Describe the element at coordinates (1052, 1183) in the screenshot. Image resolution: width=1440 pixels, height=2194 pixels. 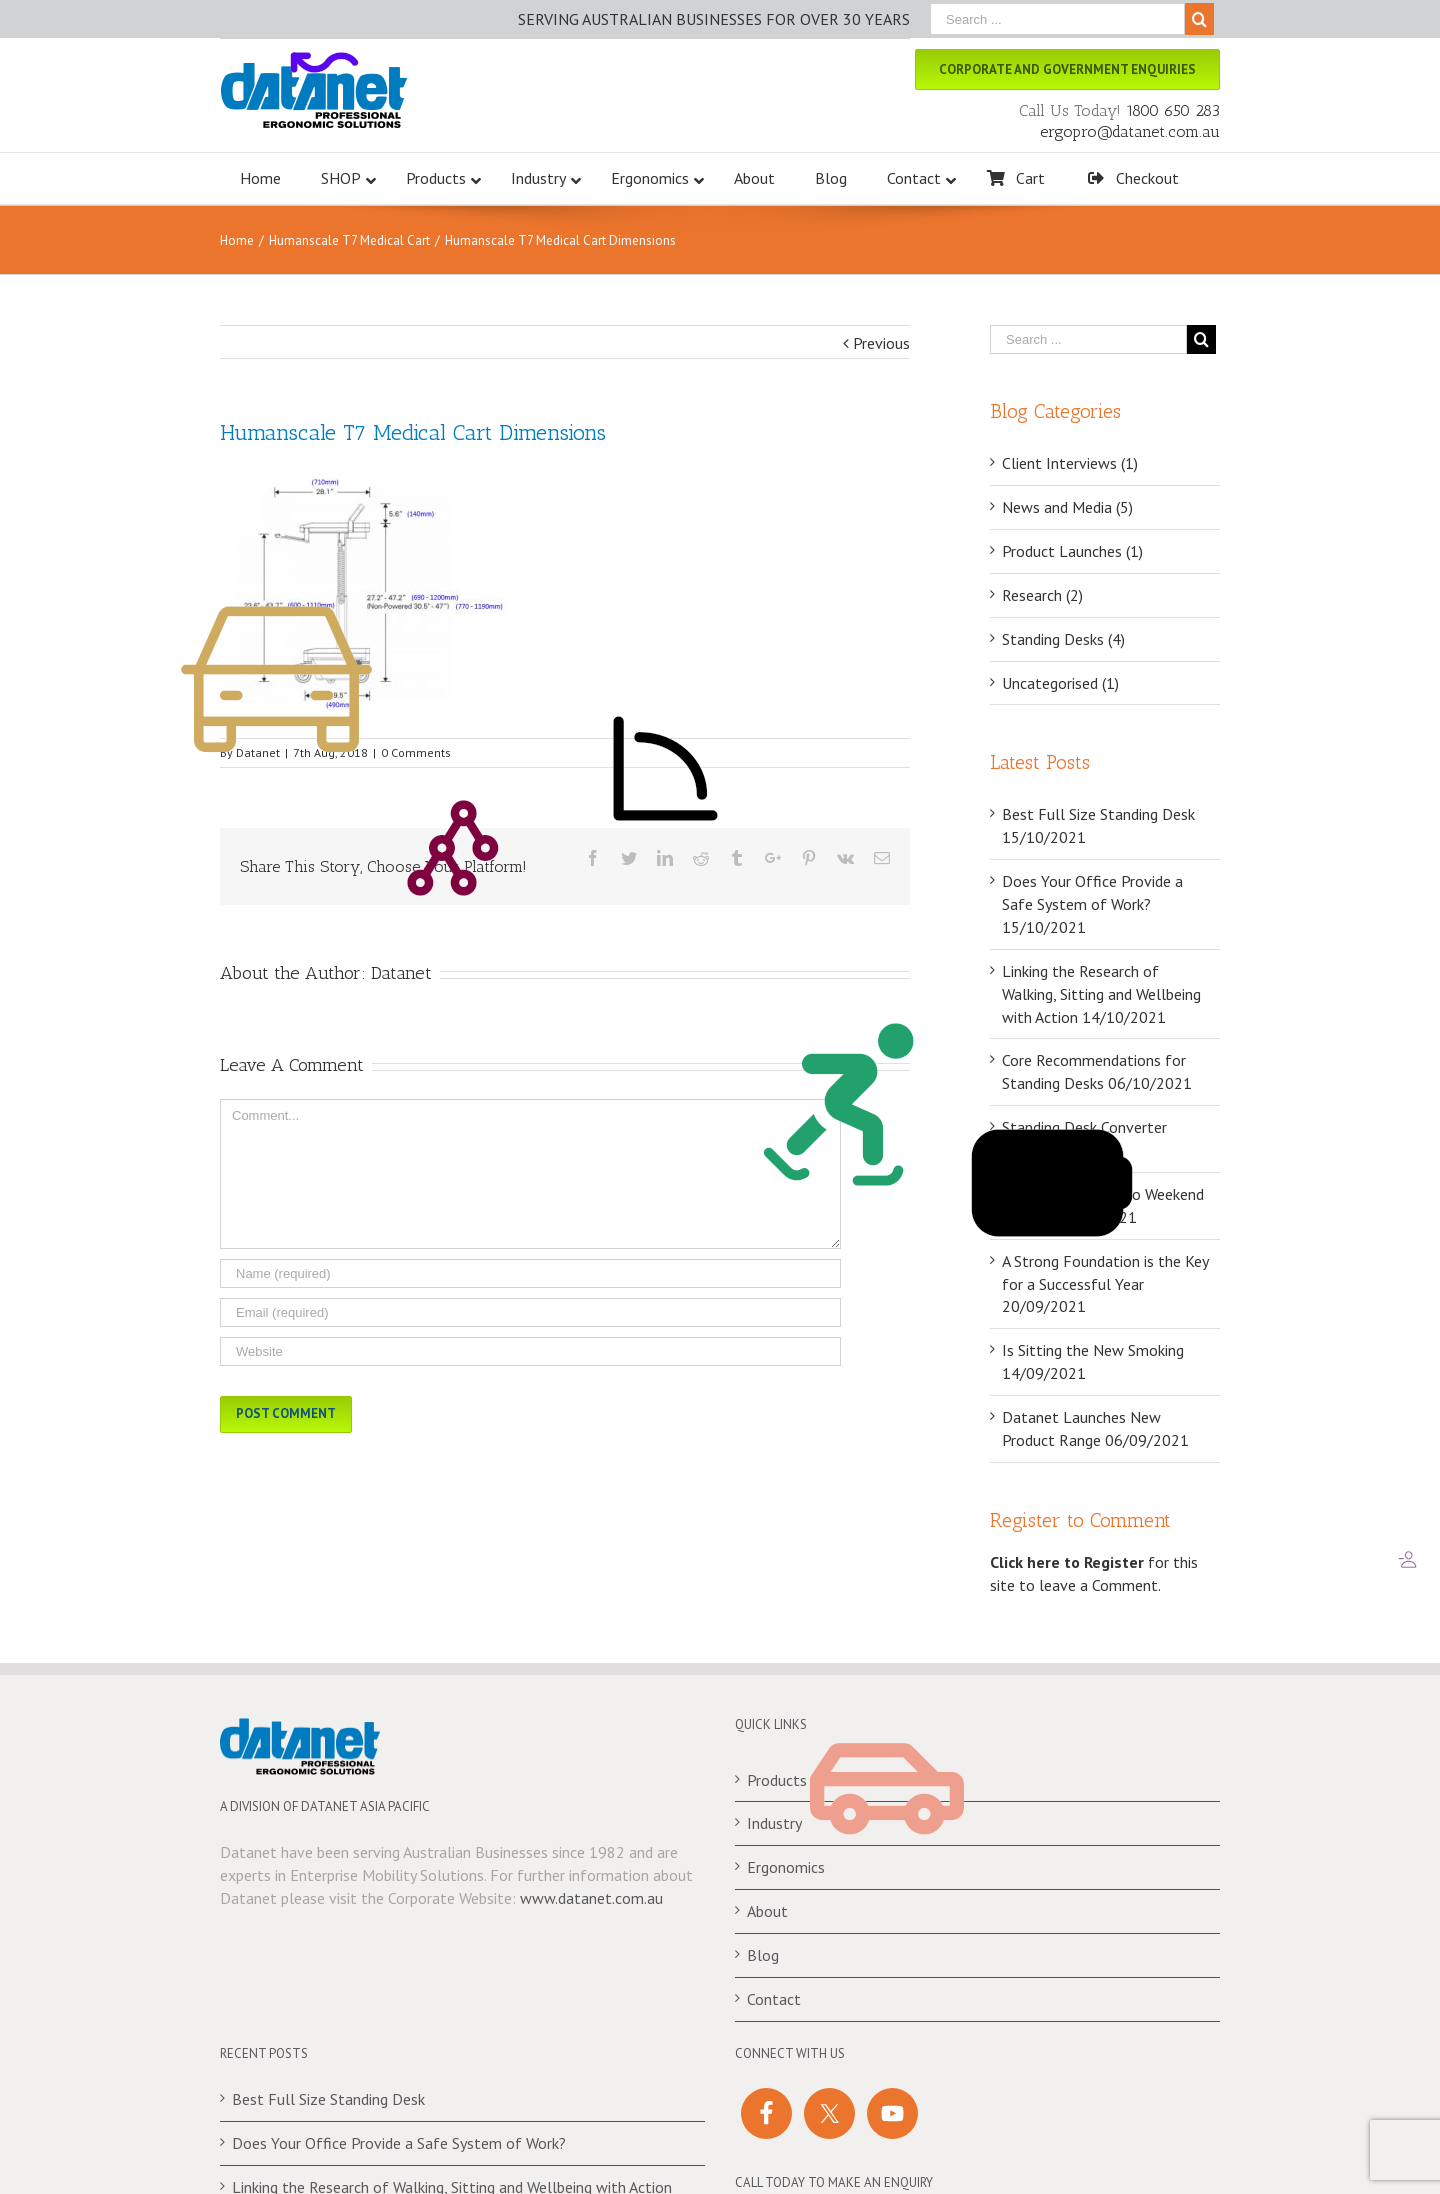
I see `indicates current battery level` at that location.